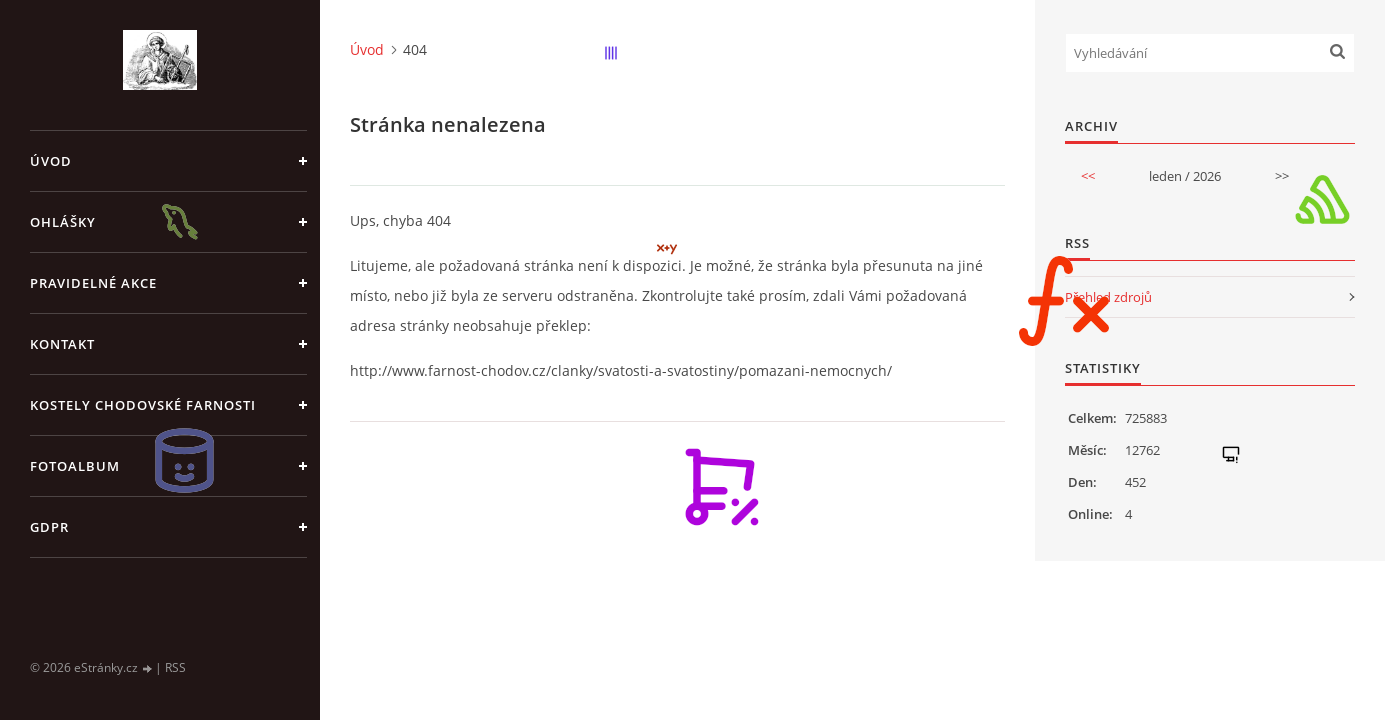  Describe the element at coordinates (1064, 301) in the screenshot. I see `insert a mathematical function or formula` at that location.